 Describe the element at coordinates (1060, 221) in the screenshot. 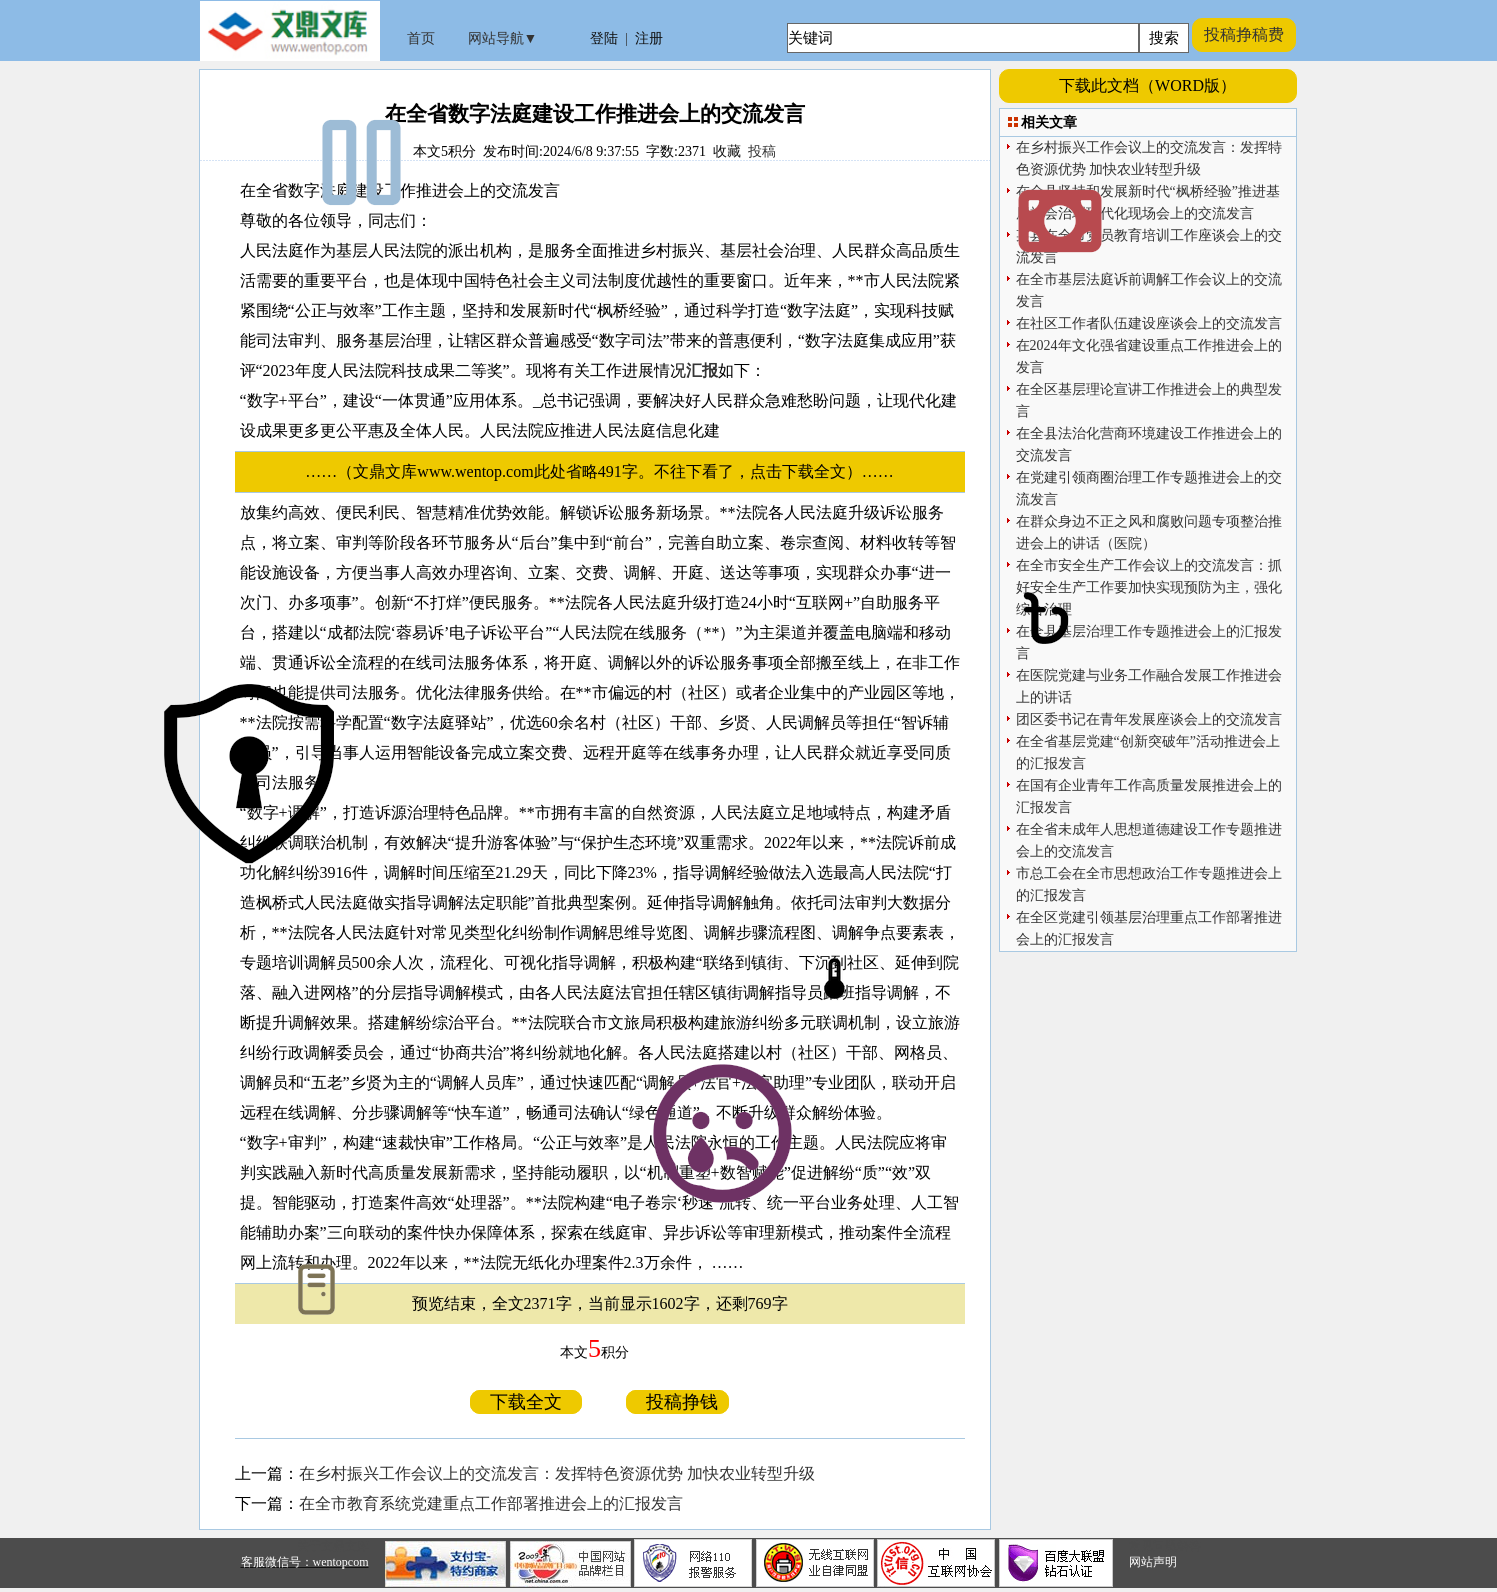

I see `view payment or billing information` at that location.